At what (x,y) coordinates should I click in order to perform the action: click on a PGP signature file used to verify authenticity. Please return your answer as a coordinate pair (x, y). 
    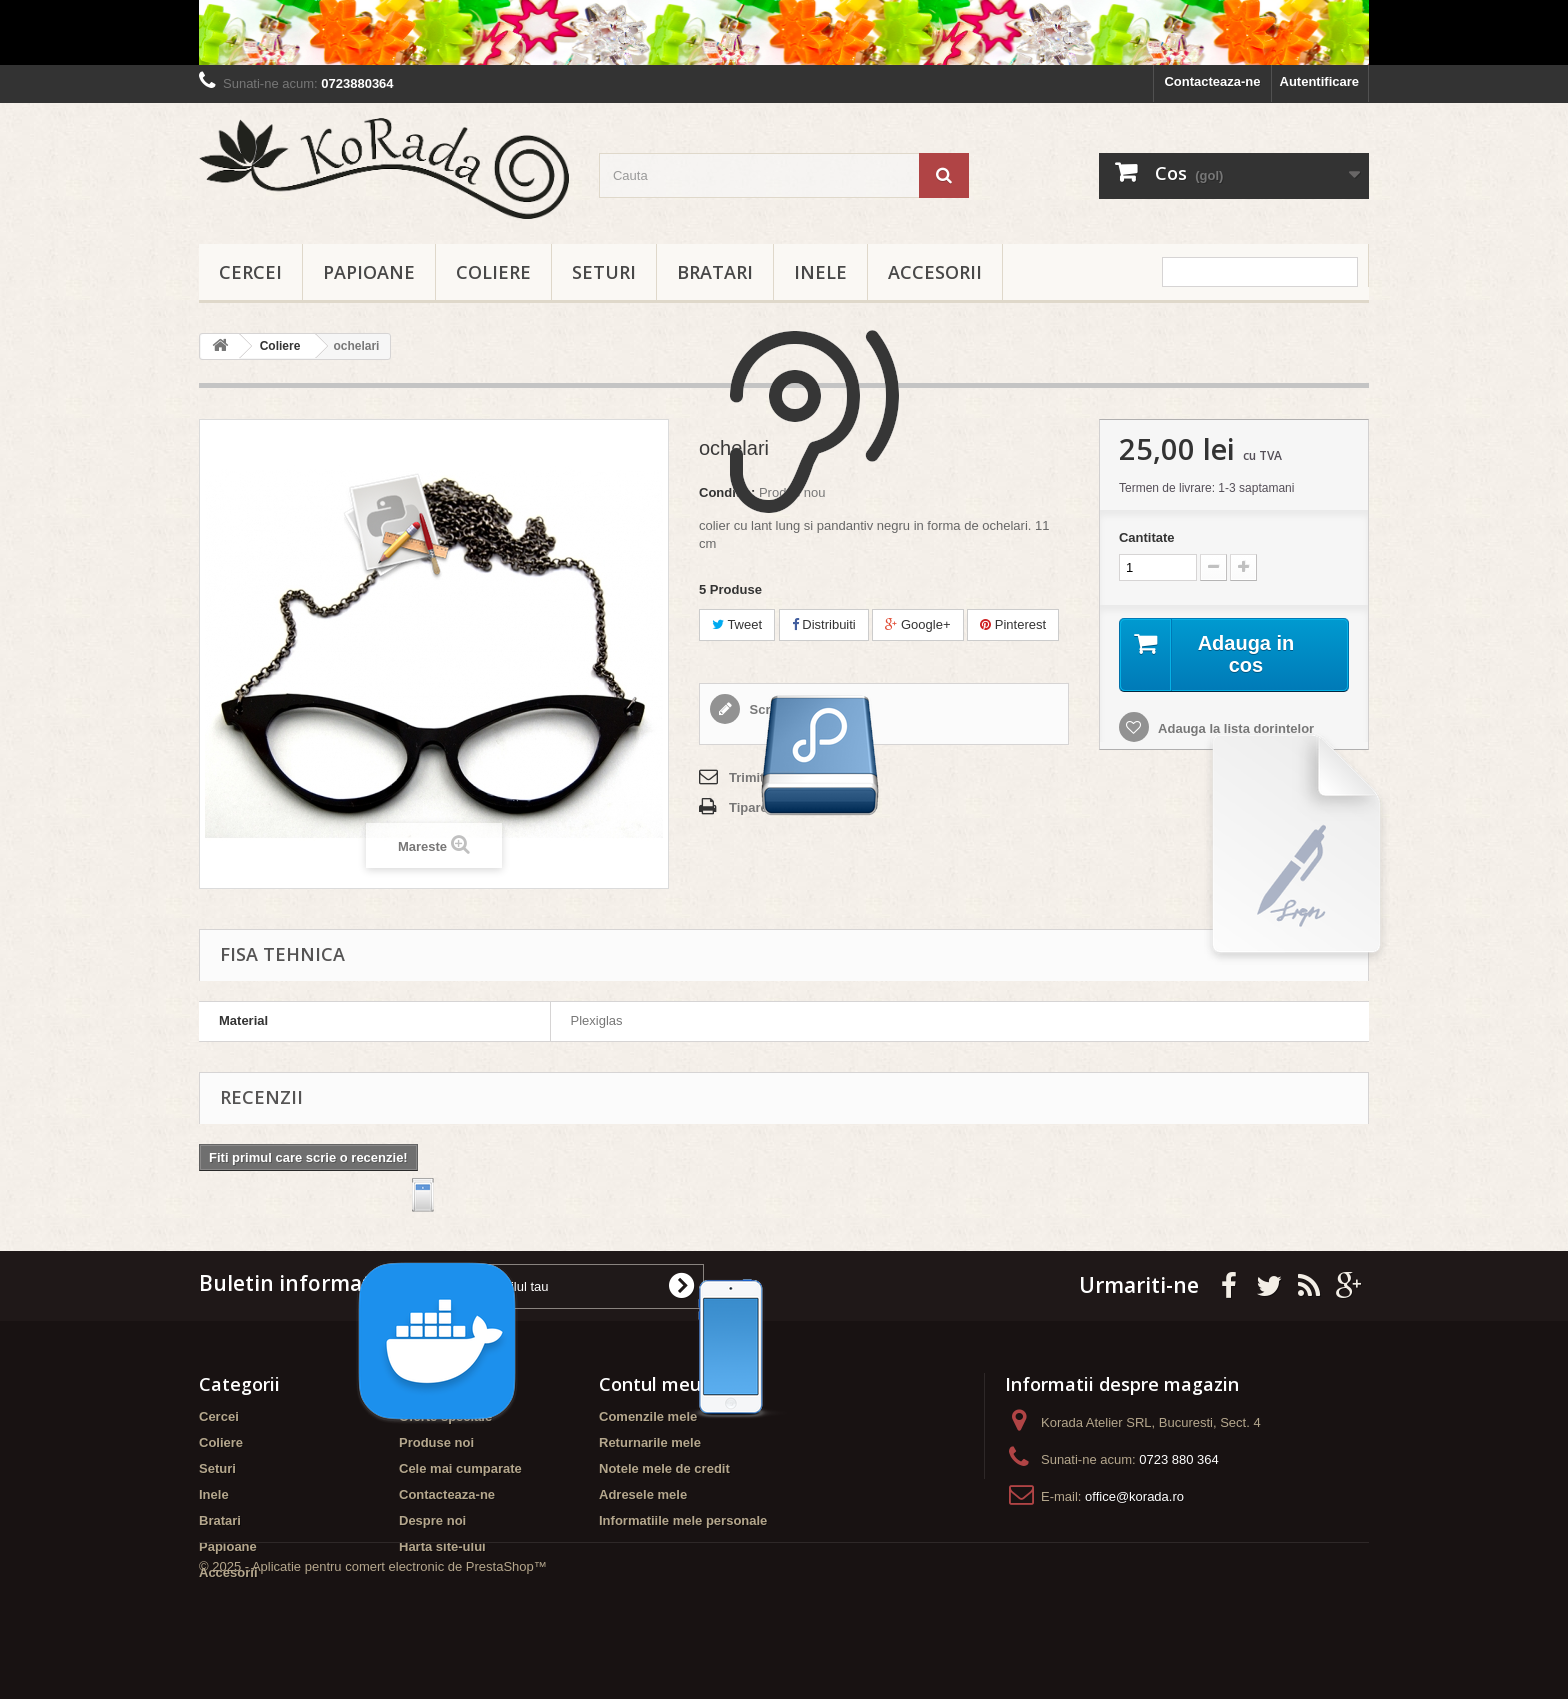
    Looking at the image, I should click on (1296, 847).